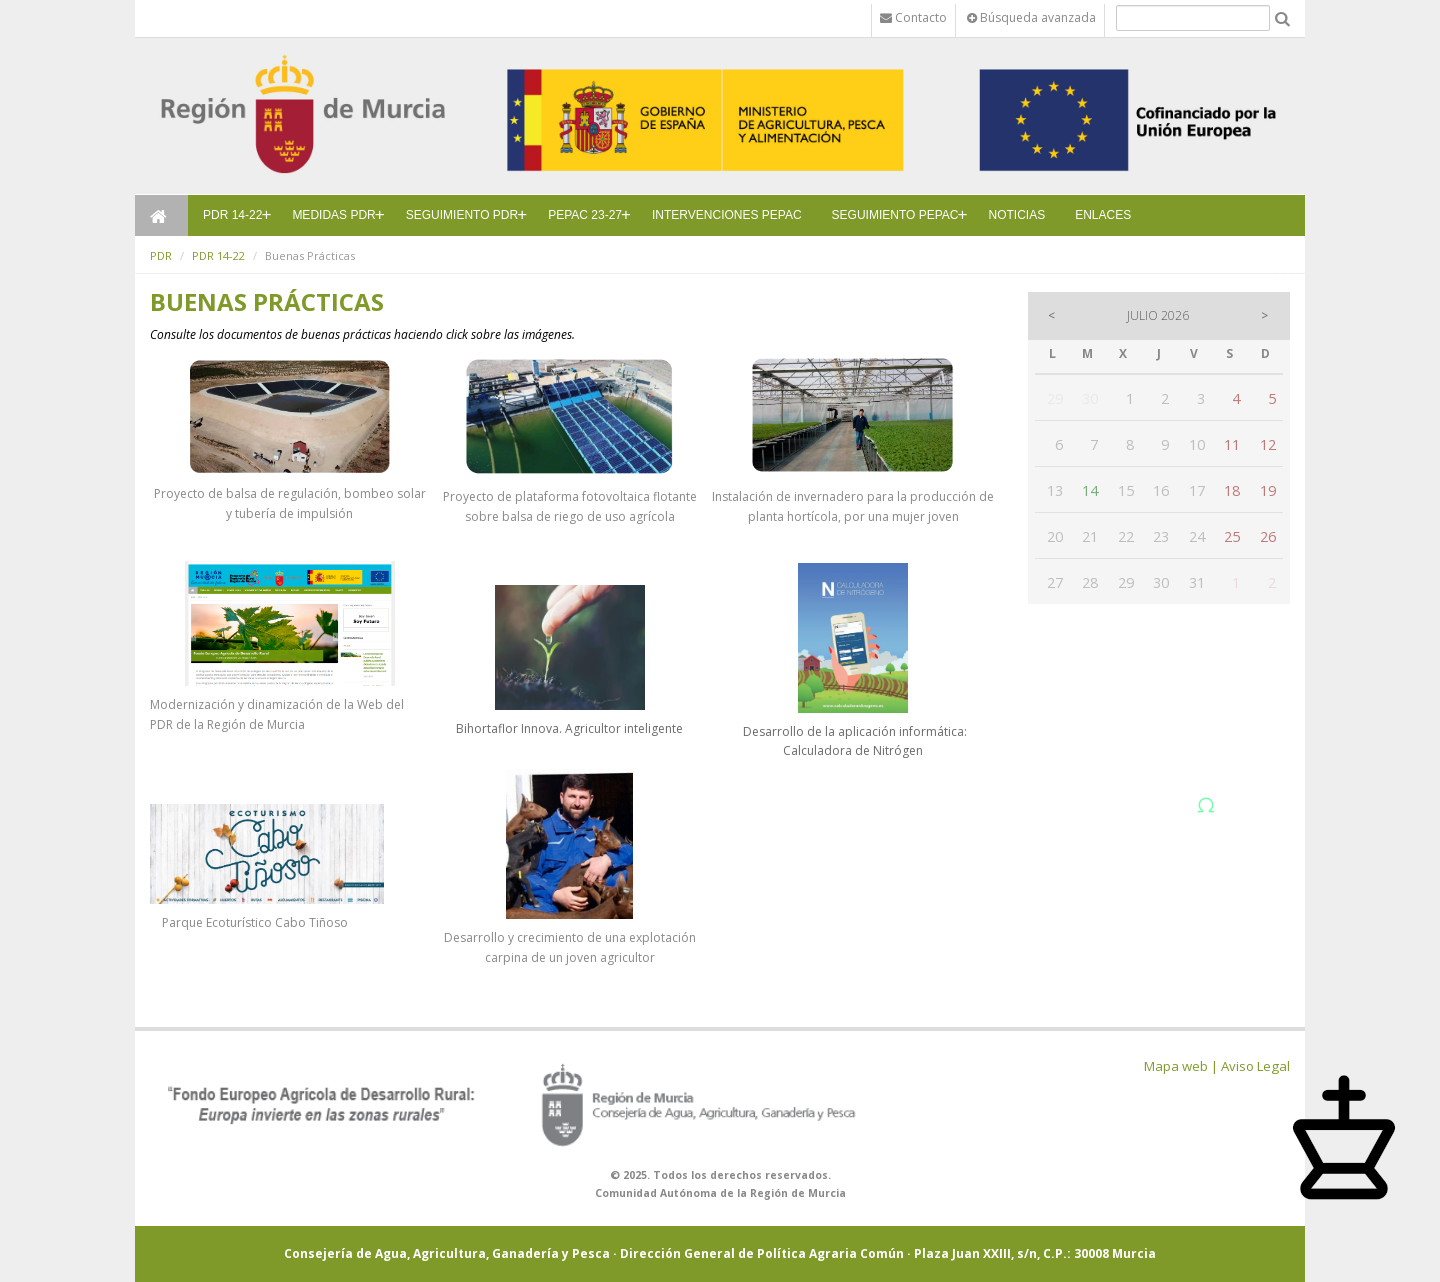  Describe the element at coordinates (1206, 805) in the screenshot. I see `represents the omega symbol in mathematical or scientific contexts` at that location.